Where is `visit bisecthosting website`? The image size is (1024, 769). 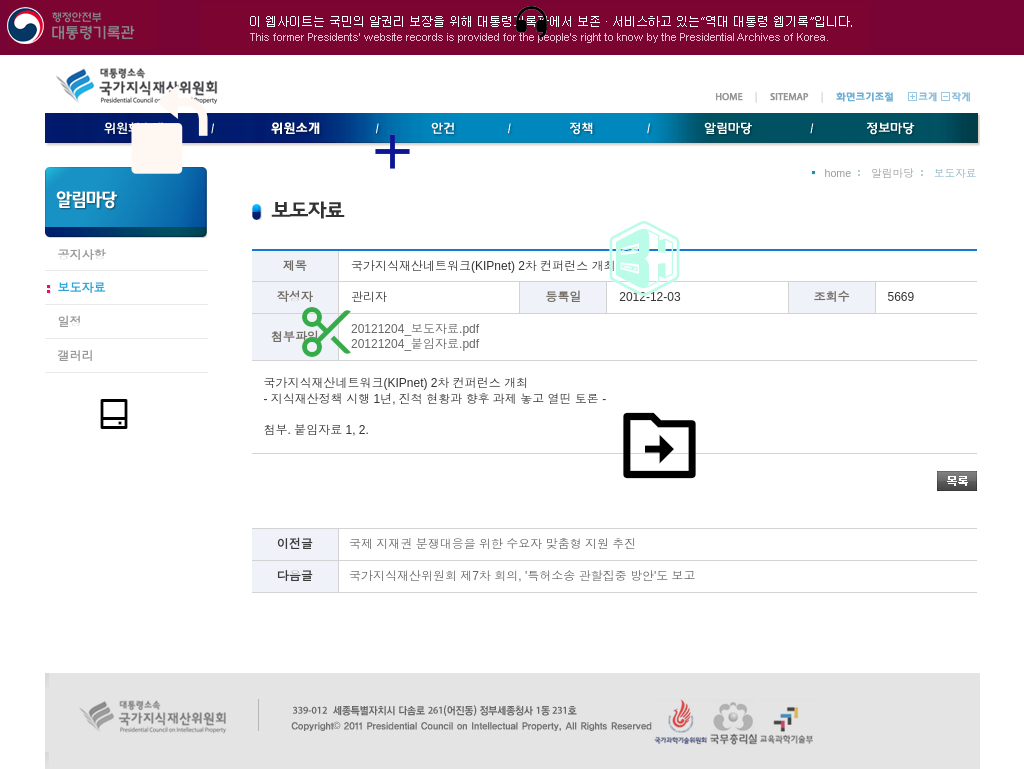 visit bisecthosting website is located at coordinates (644, 258).